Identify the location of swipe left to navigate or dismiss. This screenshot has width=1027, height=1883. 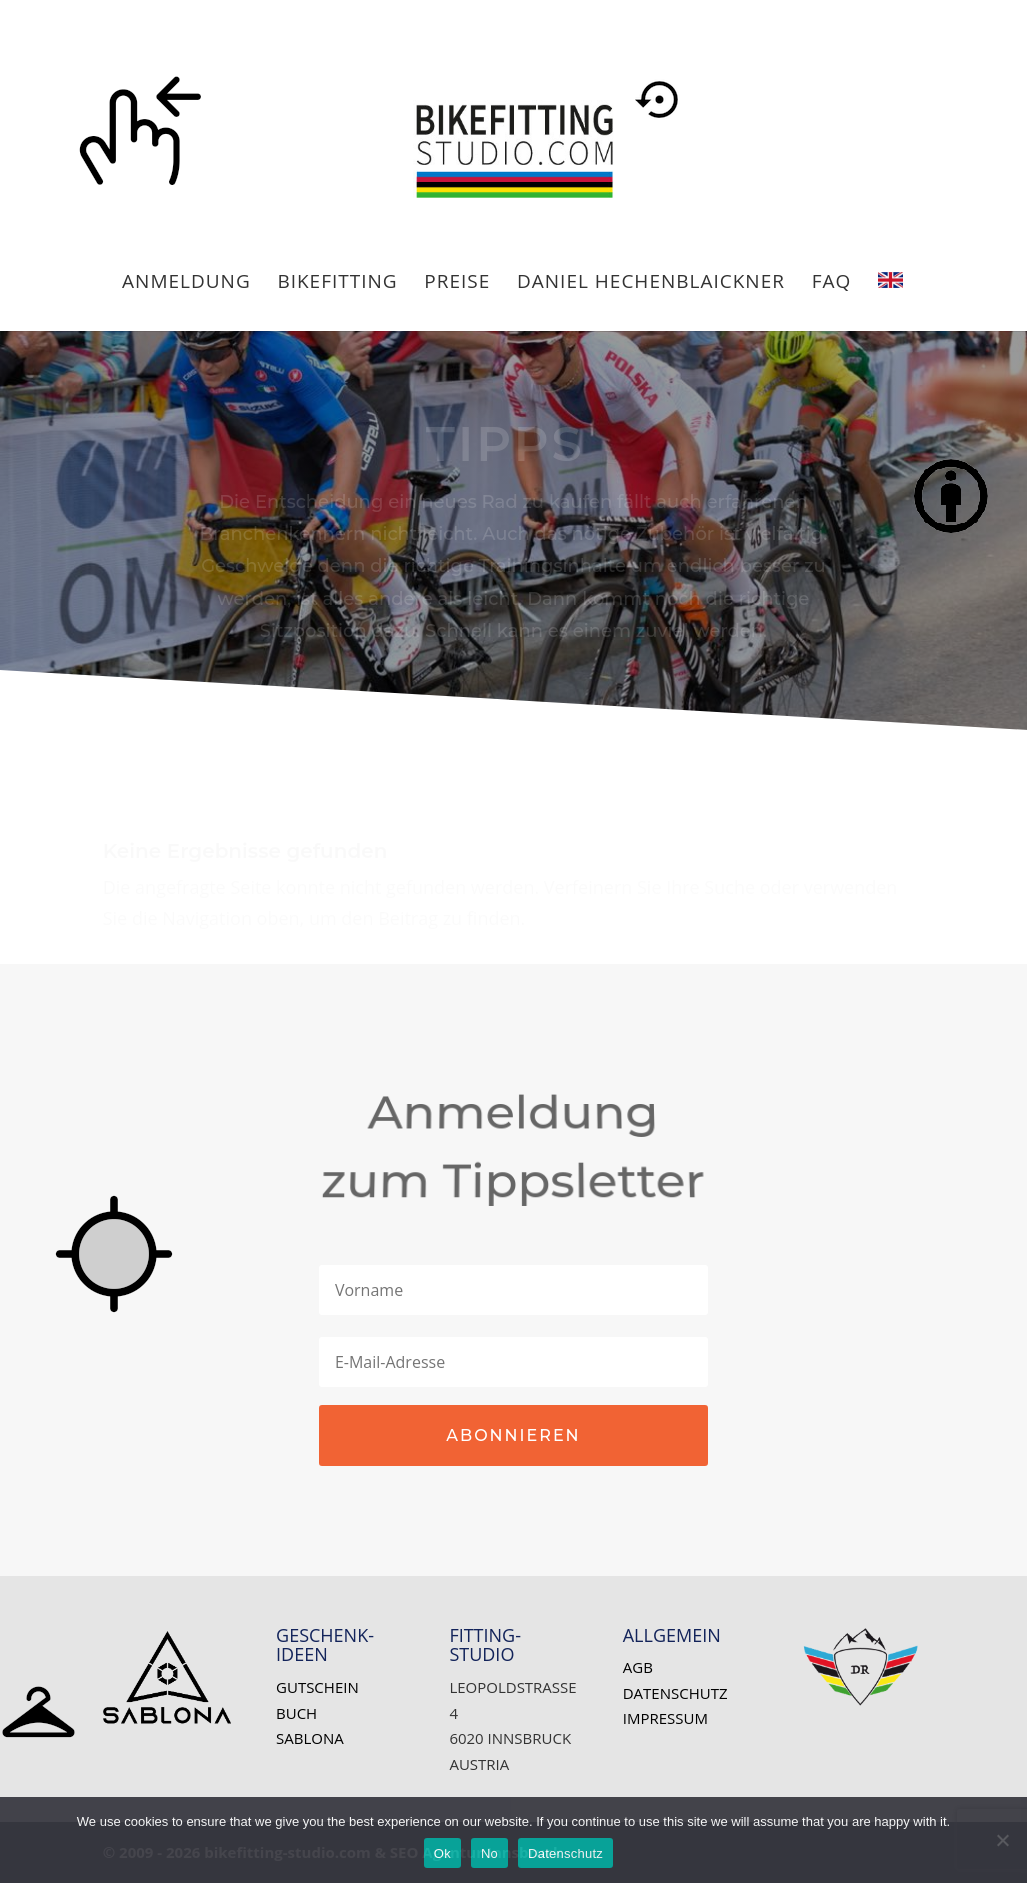
(134, 135).